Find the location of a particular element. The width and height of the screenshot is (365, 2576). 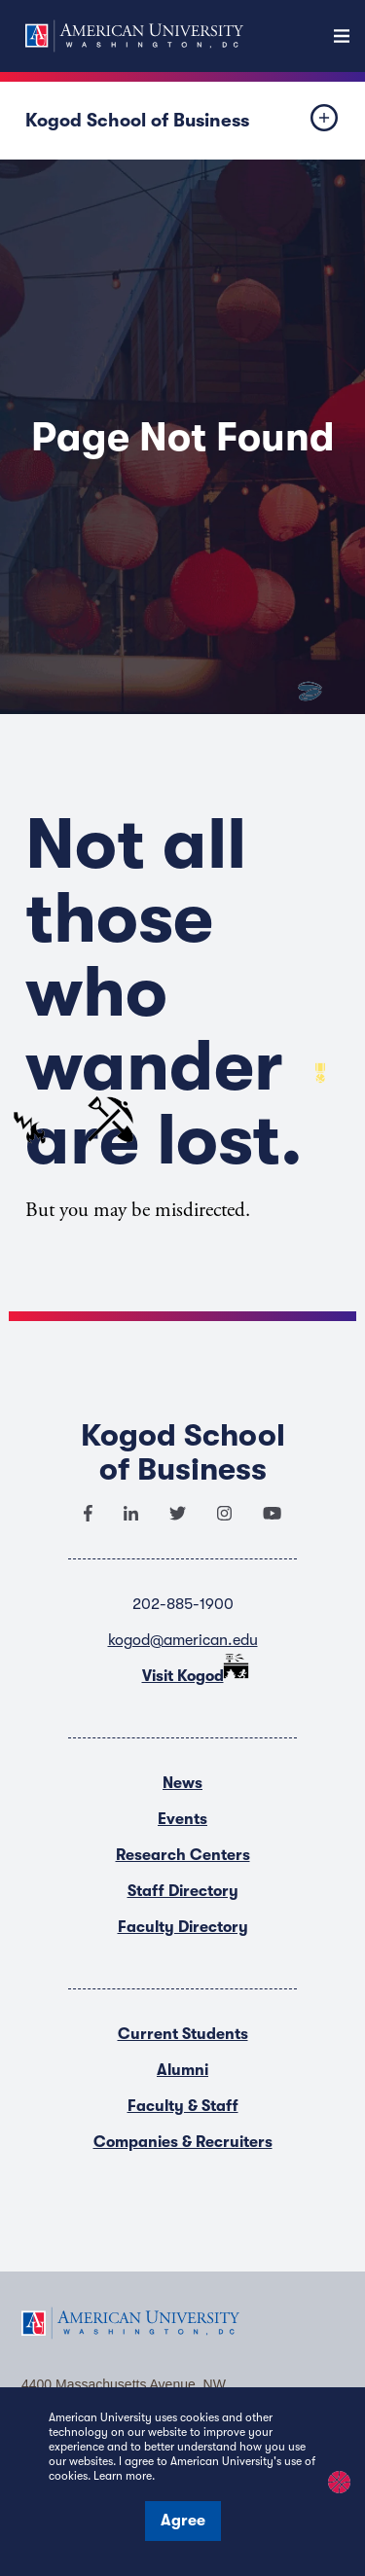

view achievements or awards is located at coordinates (320, 1073).